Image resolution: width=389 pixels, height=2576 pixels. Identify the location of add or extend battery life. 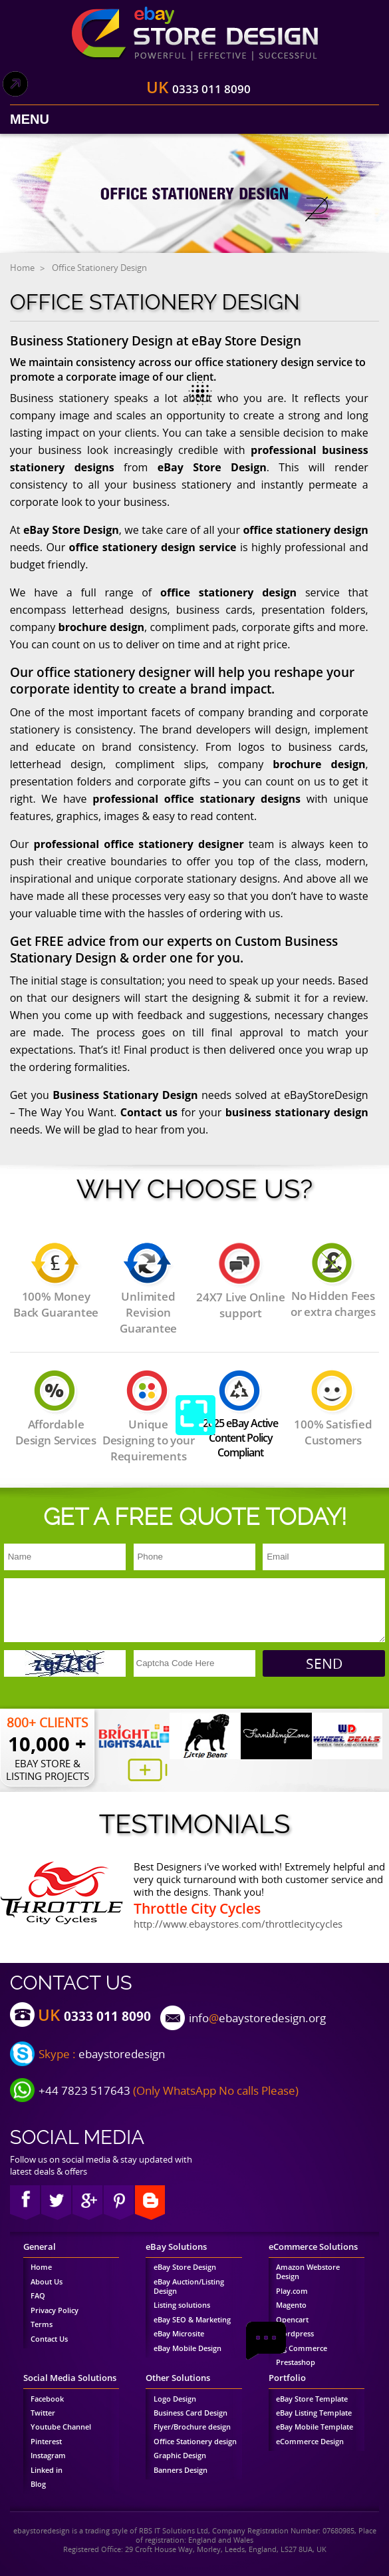
(147, 1770).